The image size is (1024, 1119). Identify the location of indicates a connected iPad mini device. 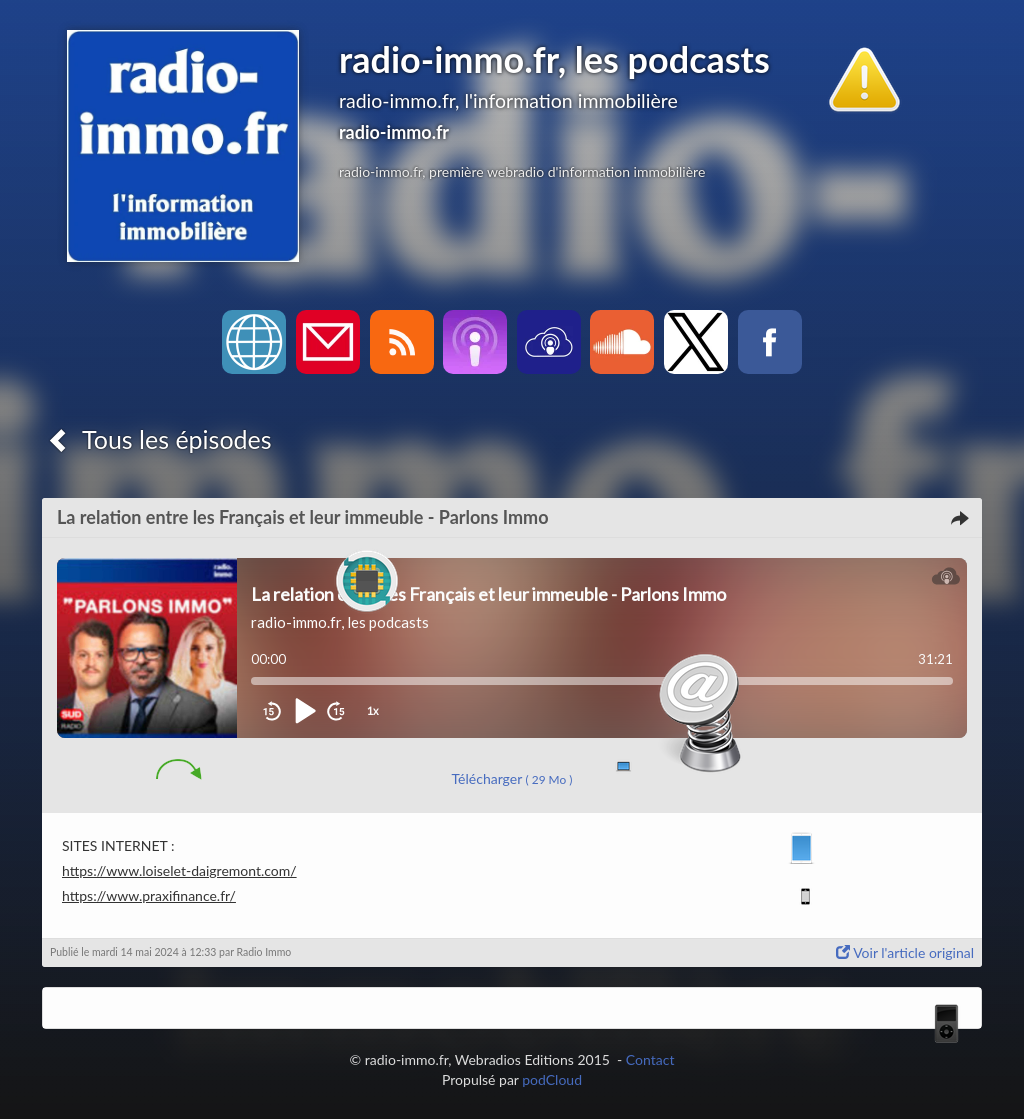
(801, 845).